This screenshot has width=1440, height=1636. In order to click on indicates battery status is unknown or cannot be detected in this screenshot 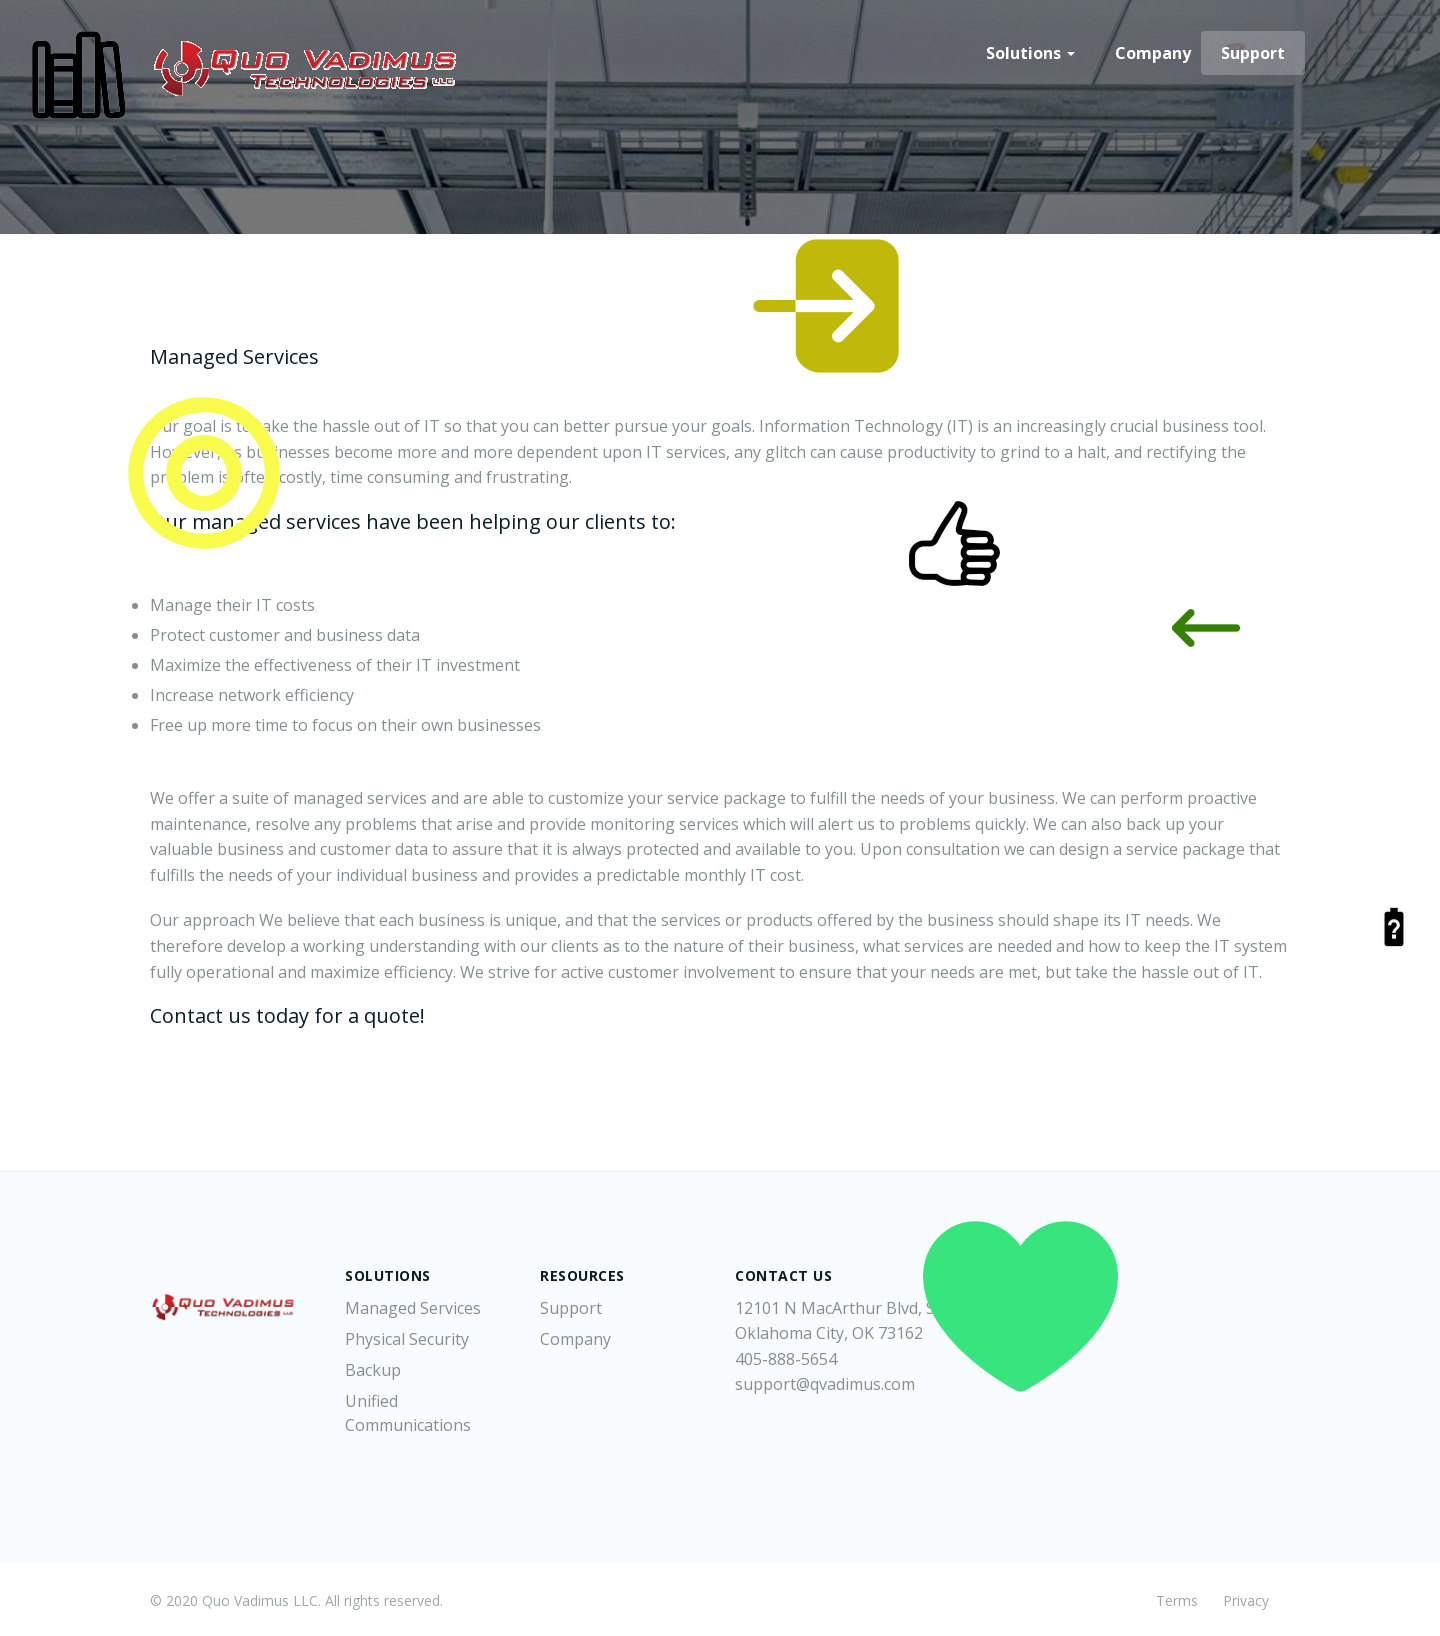, I will do `click(1394, 927)`.